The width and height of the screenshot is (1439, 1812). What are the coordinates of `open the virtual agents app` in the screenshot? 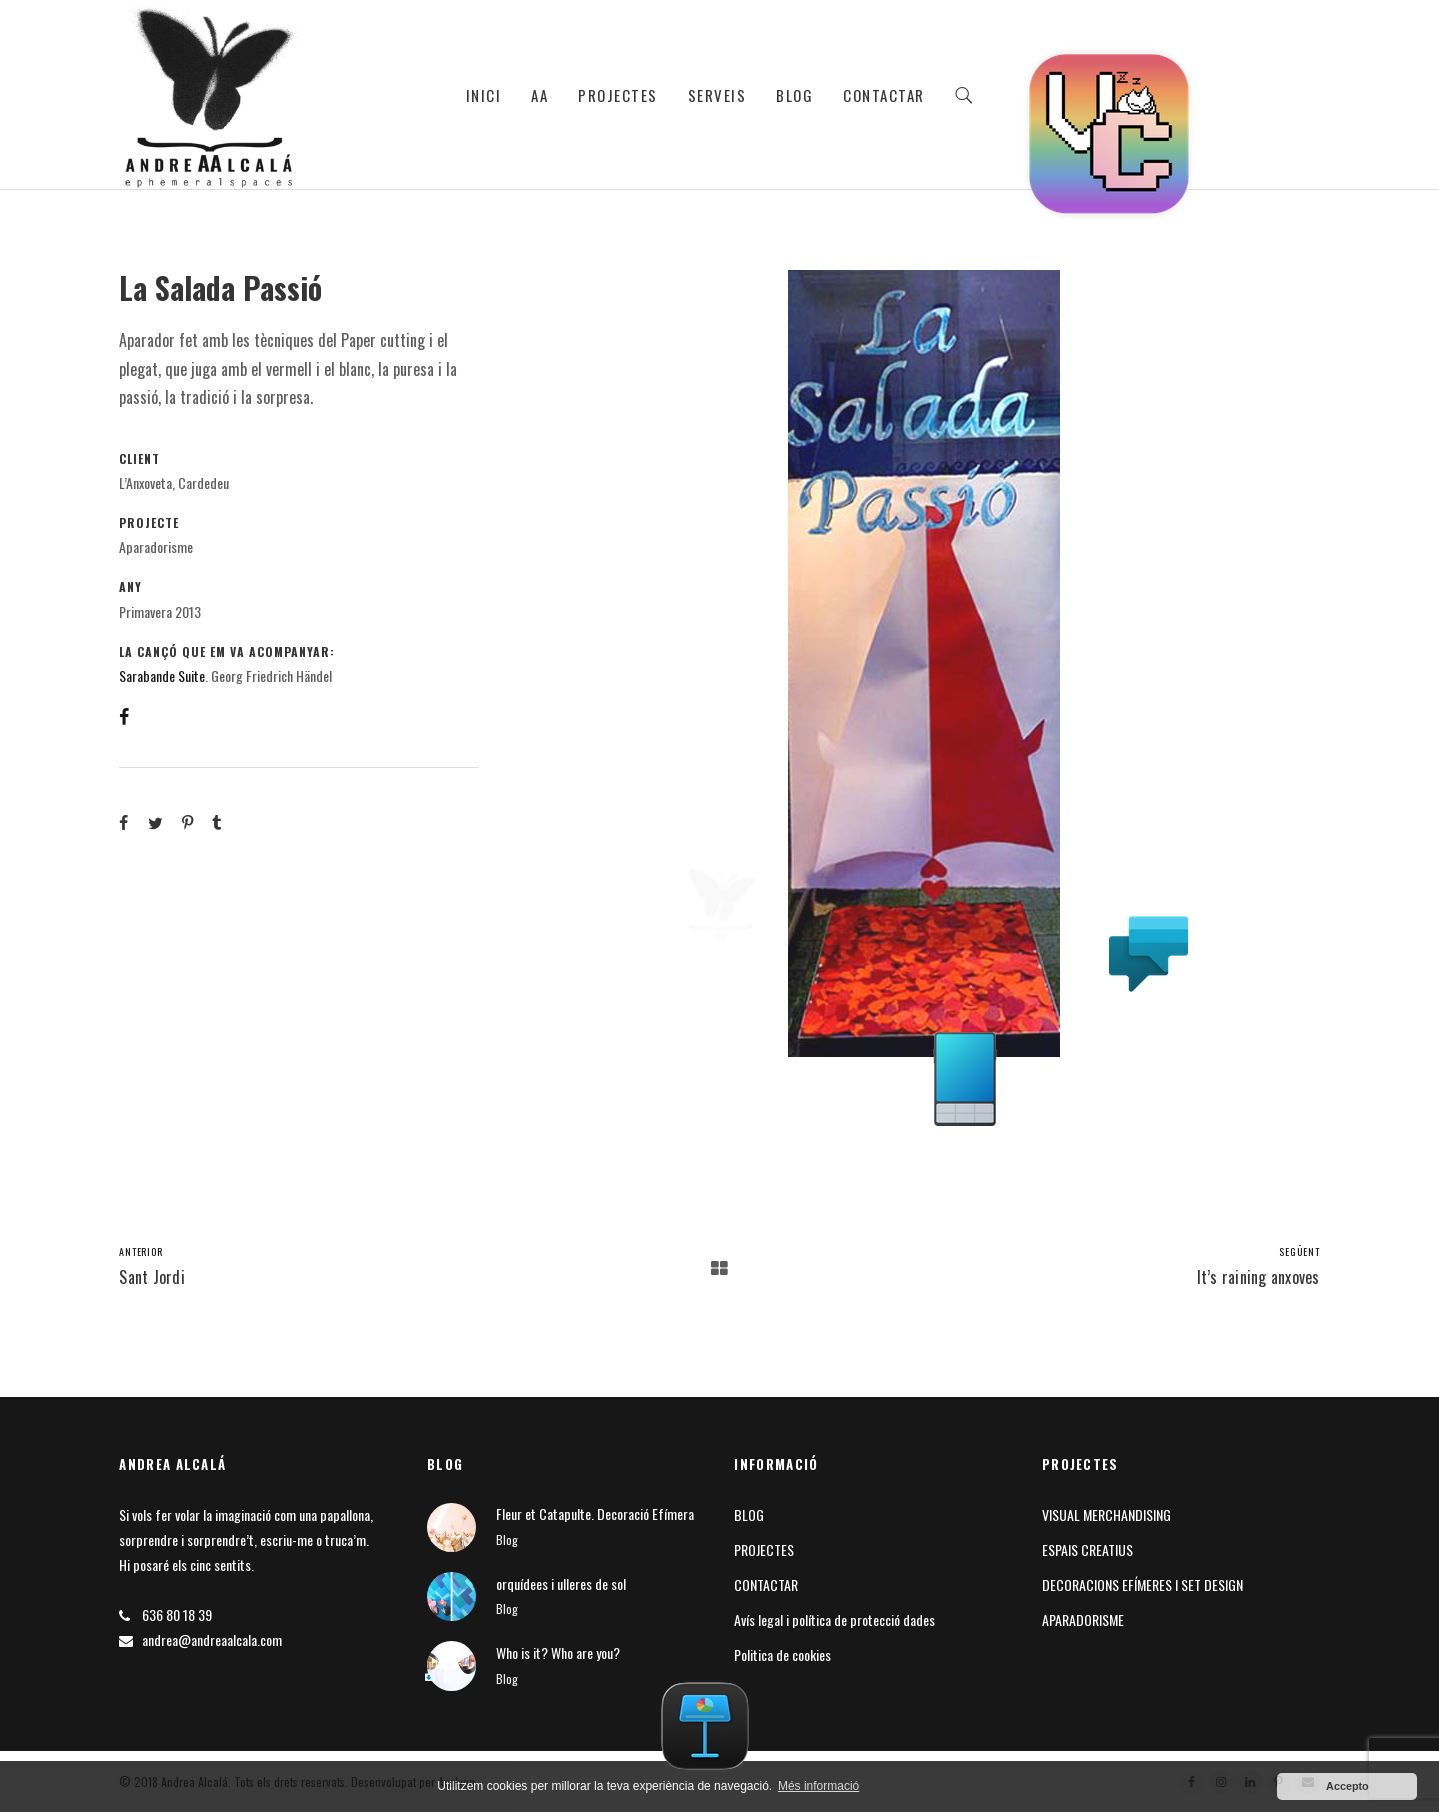 It's located at (1148, 952).